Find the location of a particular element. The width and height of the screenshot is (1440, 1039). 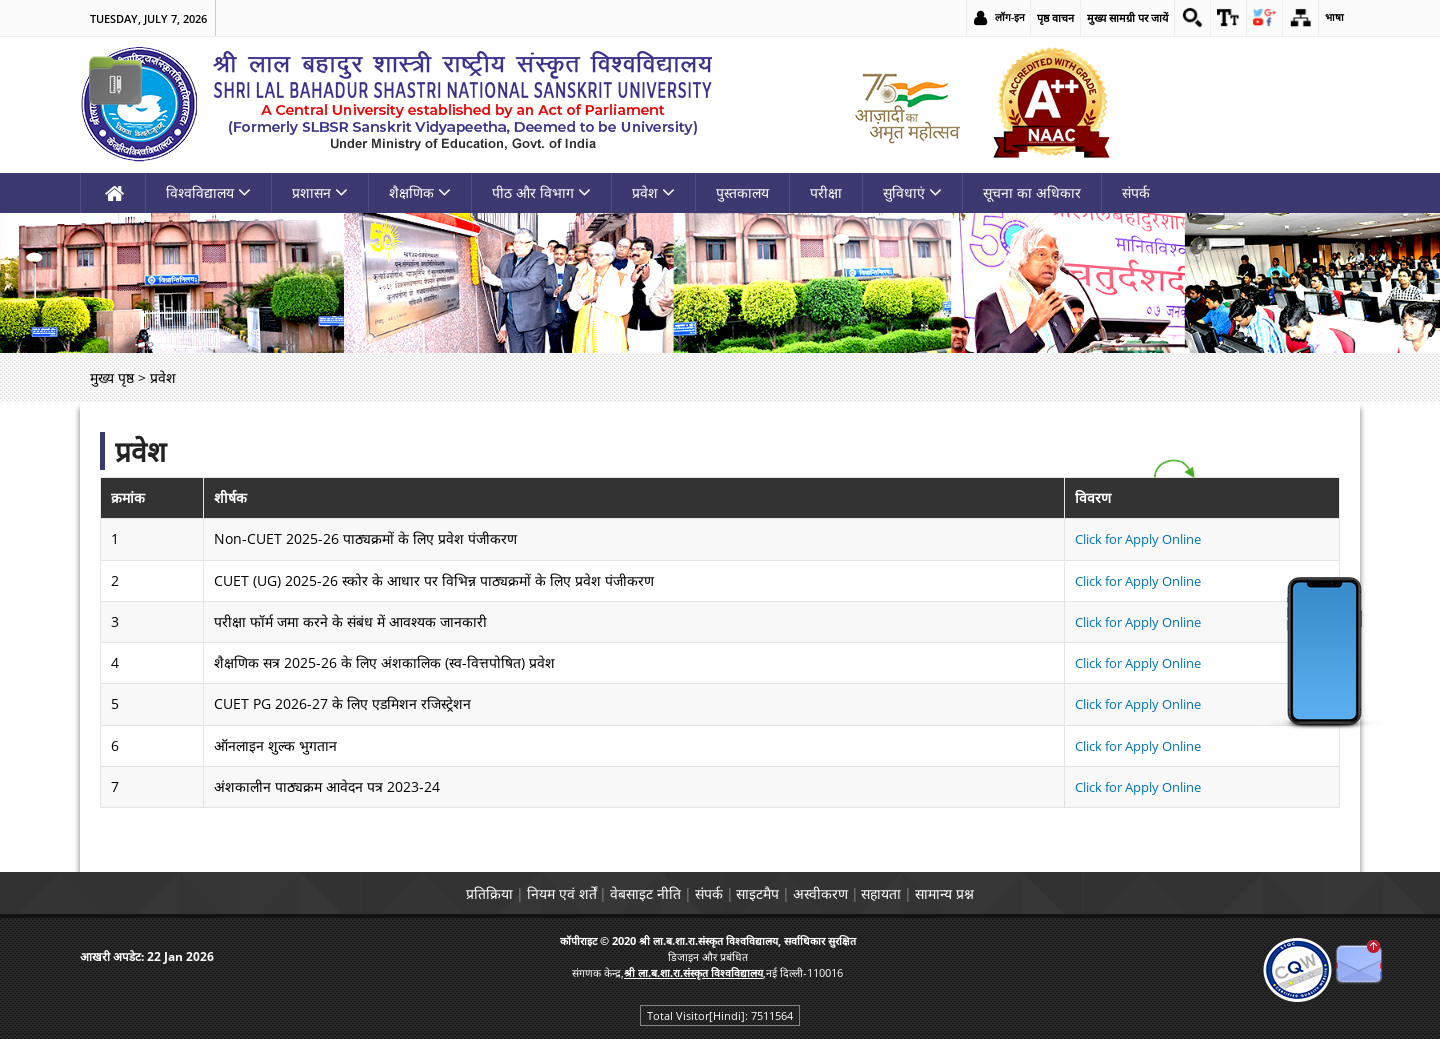

redo the last undone action is located at coordinates (1174, 468).